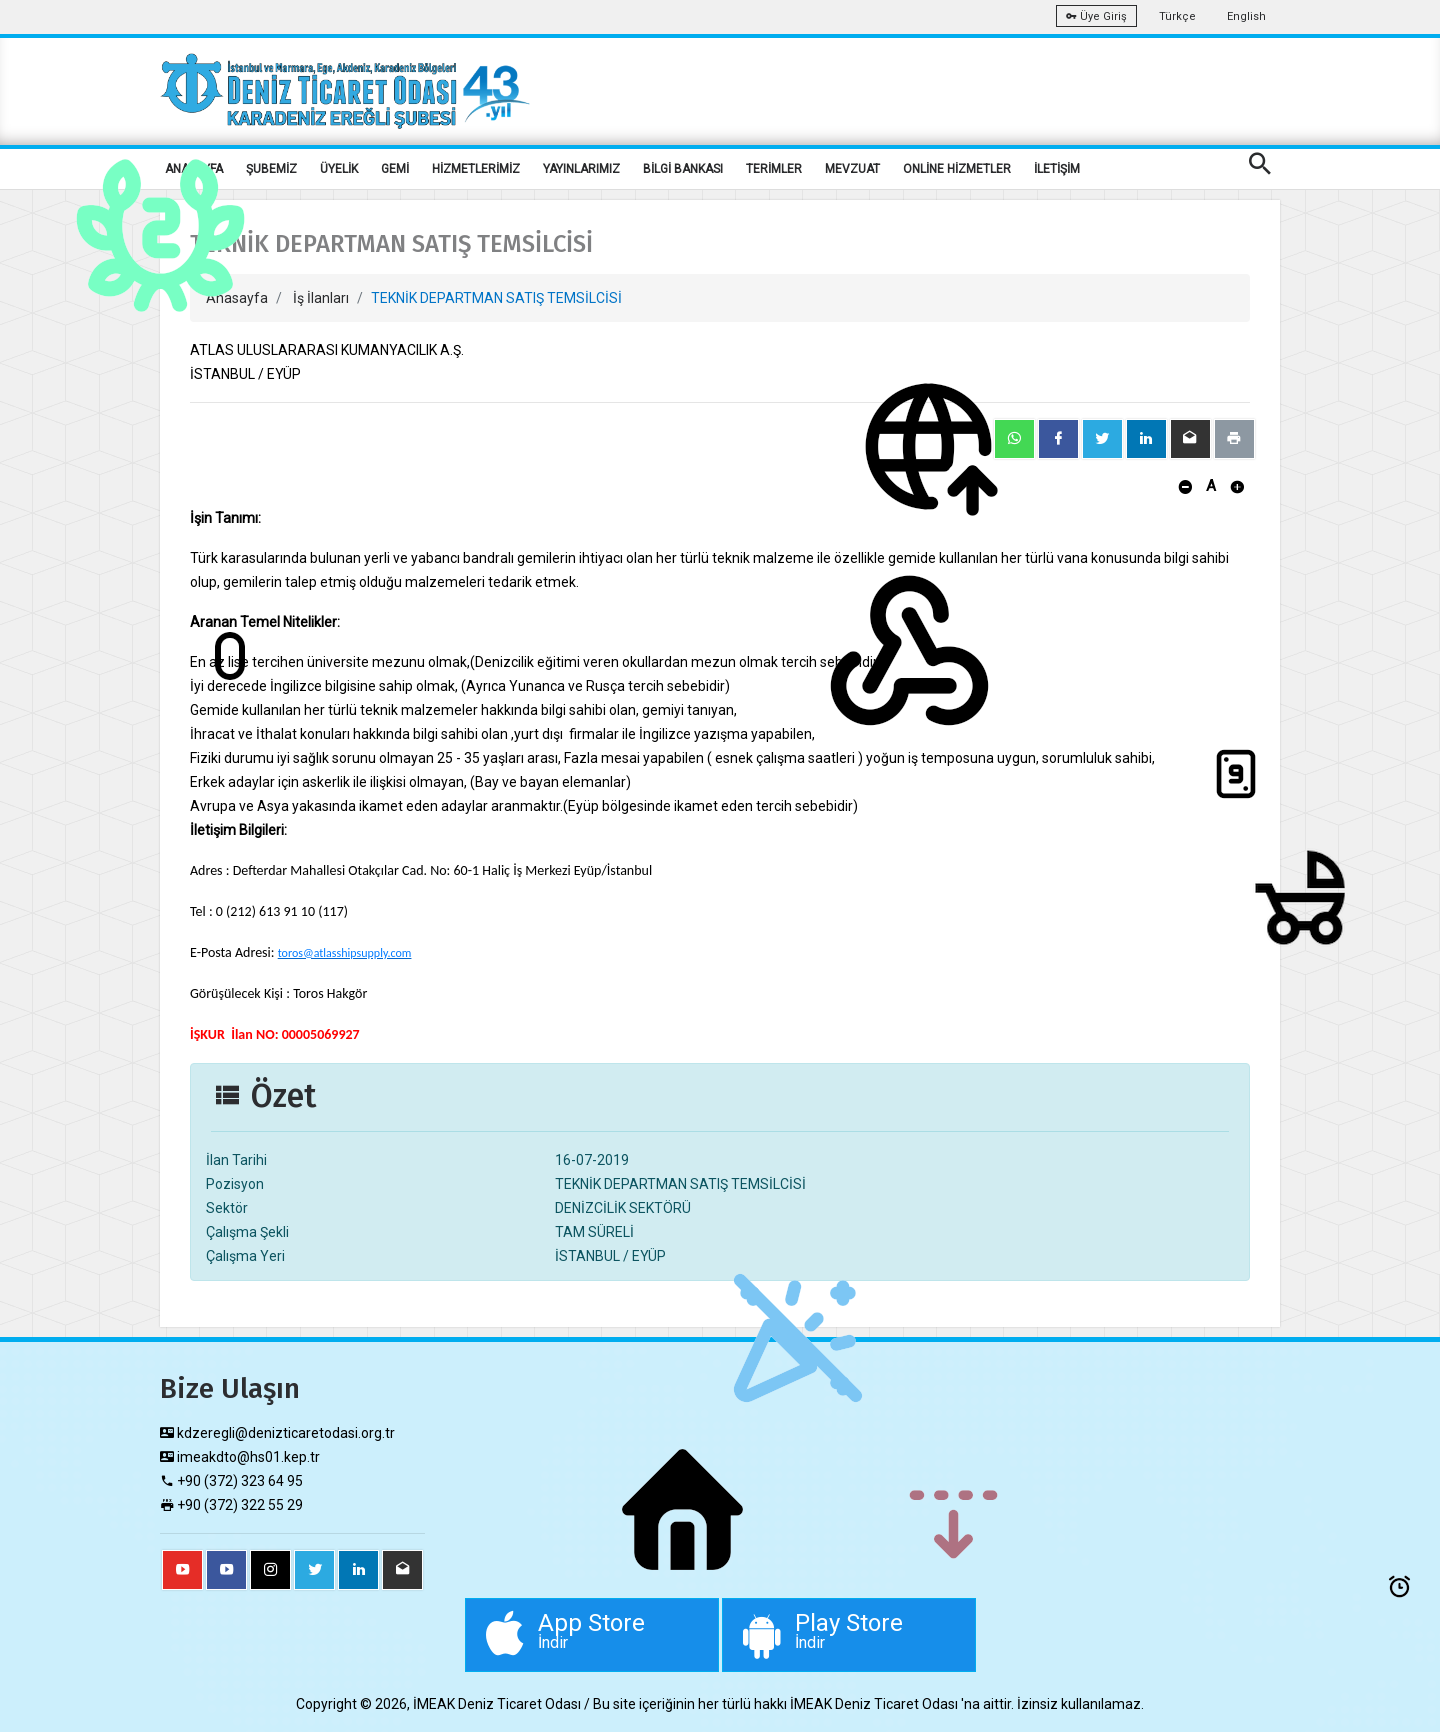 The height and width of the screenshot is (1732, 1440). Describe the element at coordinates (1302, 897) in the screenshot. I see `indicates child-friendly or family-friendly location` at that location.